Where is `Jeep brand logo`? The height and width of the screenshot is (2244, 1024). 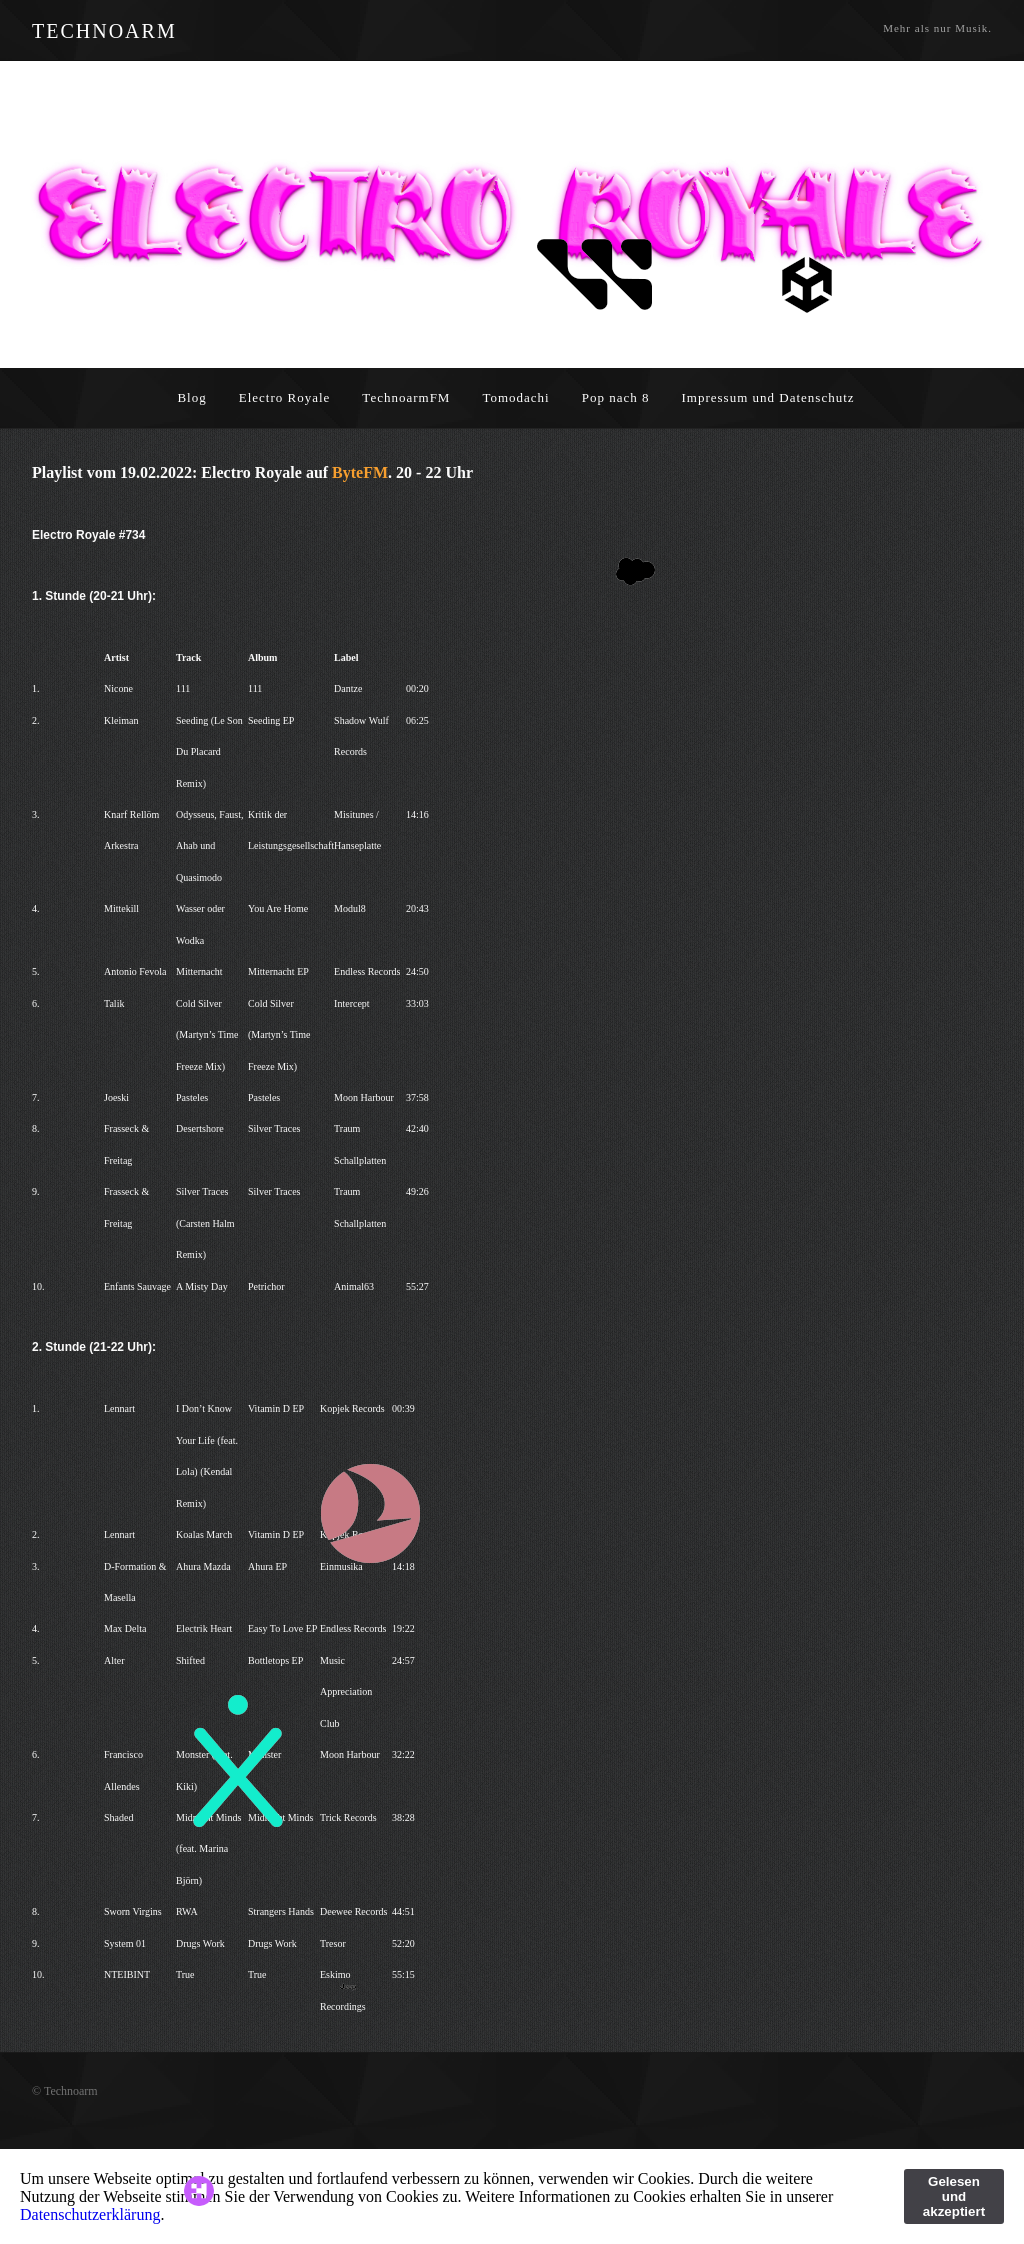 Jeep brand logo is located at coordinates (348, 1987).